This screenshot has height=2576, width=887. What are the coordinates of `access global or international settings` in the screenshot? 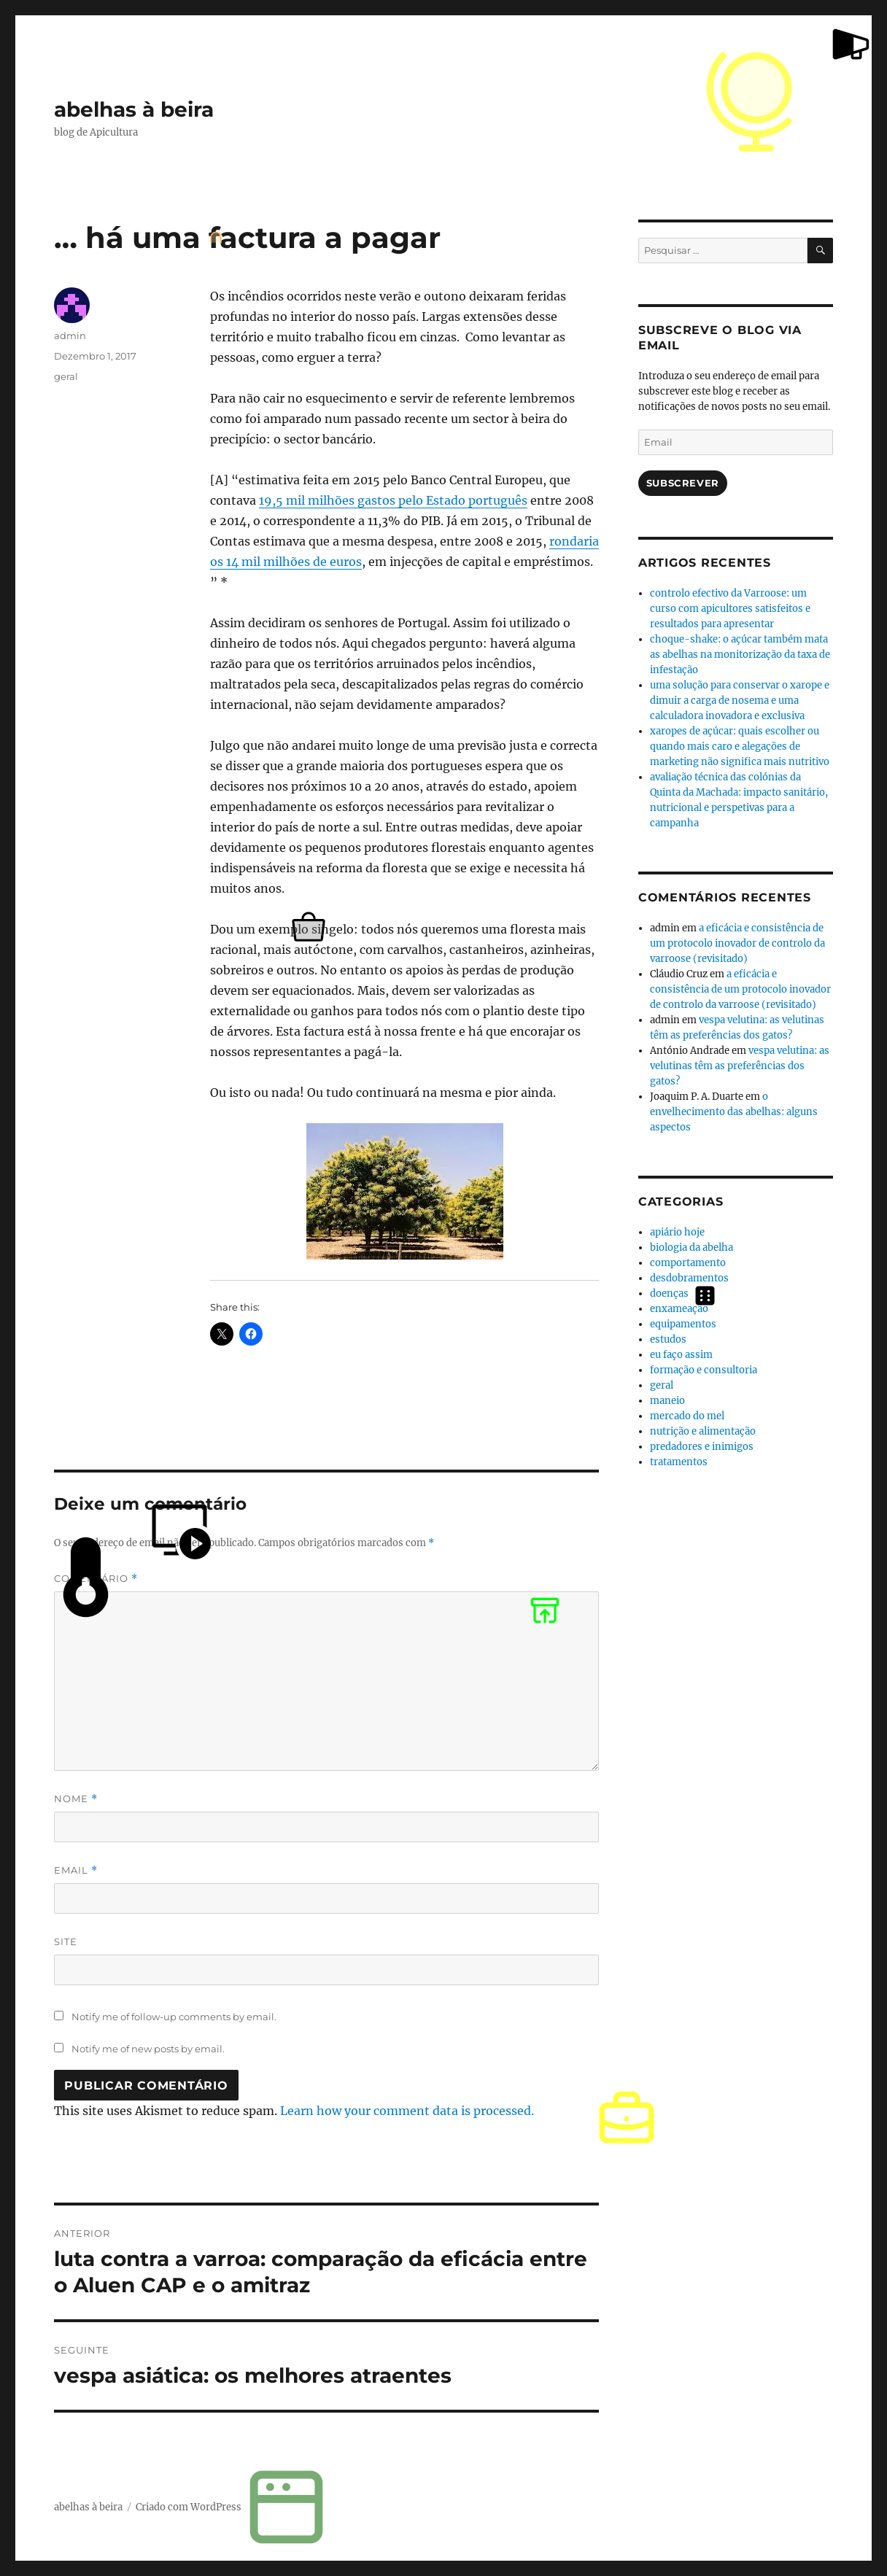 It's located at (753, 98).